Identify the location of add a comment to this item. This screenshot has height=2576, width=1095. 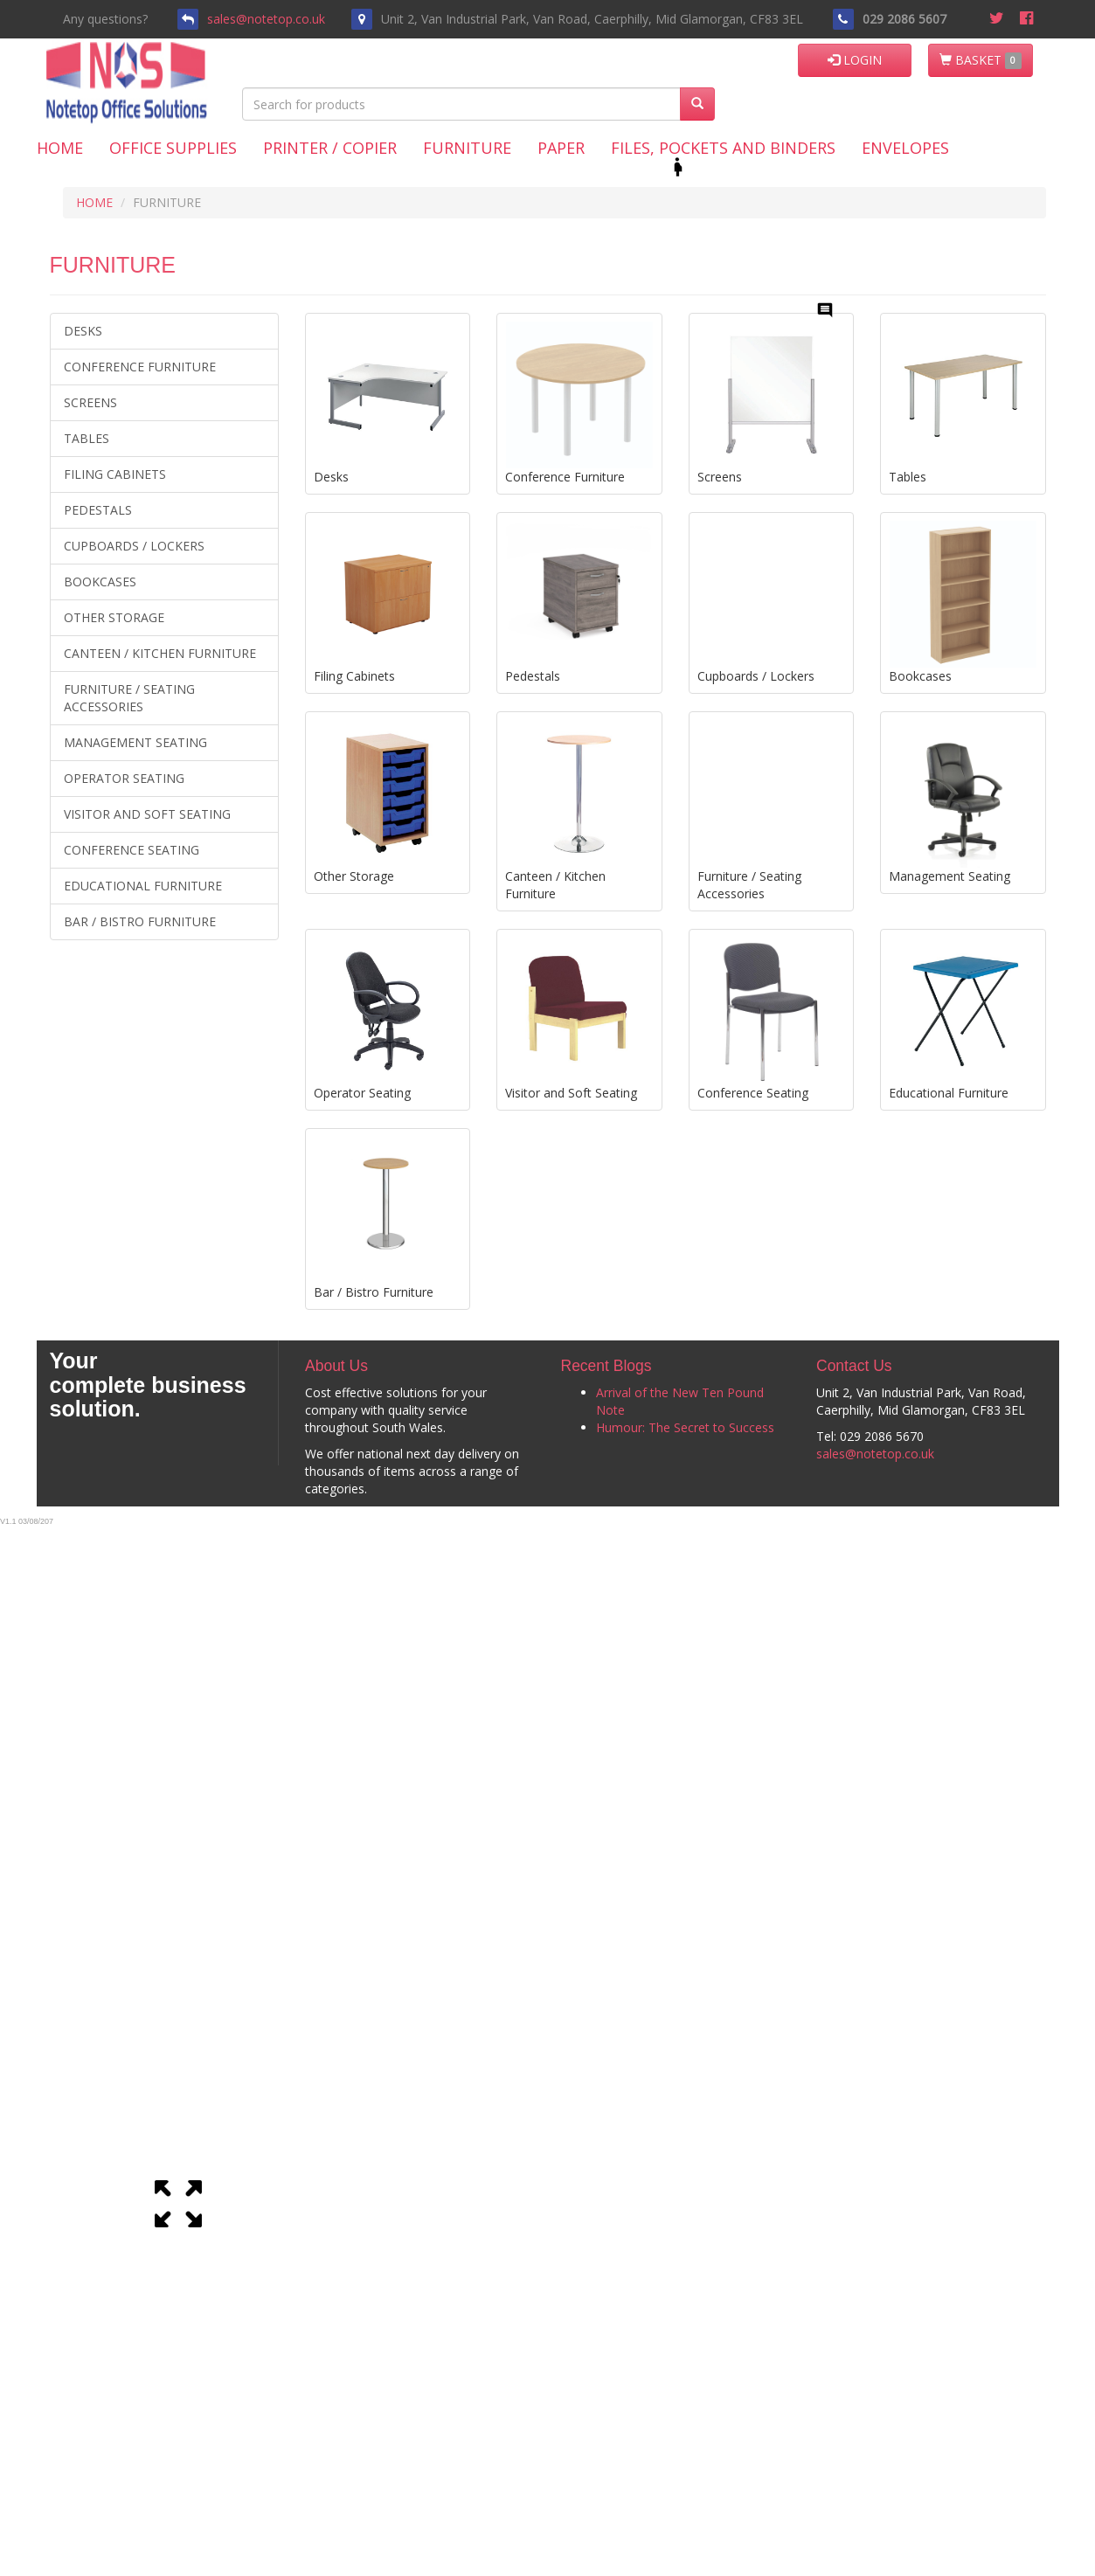
(825, 310).